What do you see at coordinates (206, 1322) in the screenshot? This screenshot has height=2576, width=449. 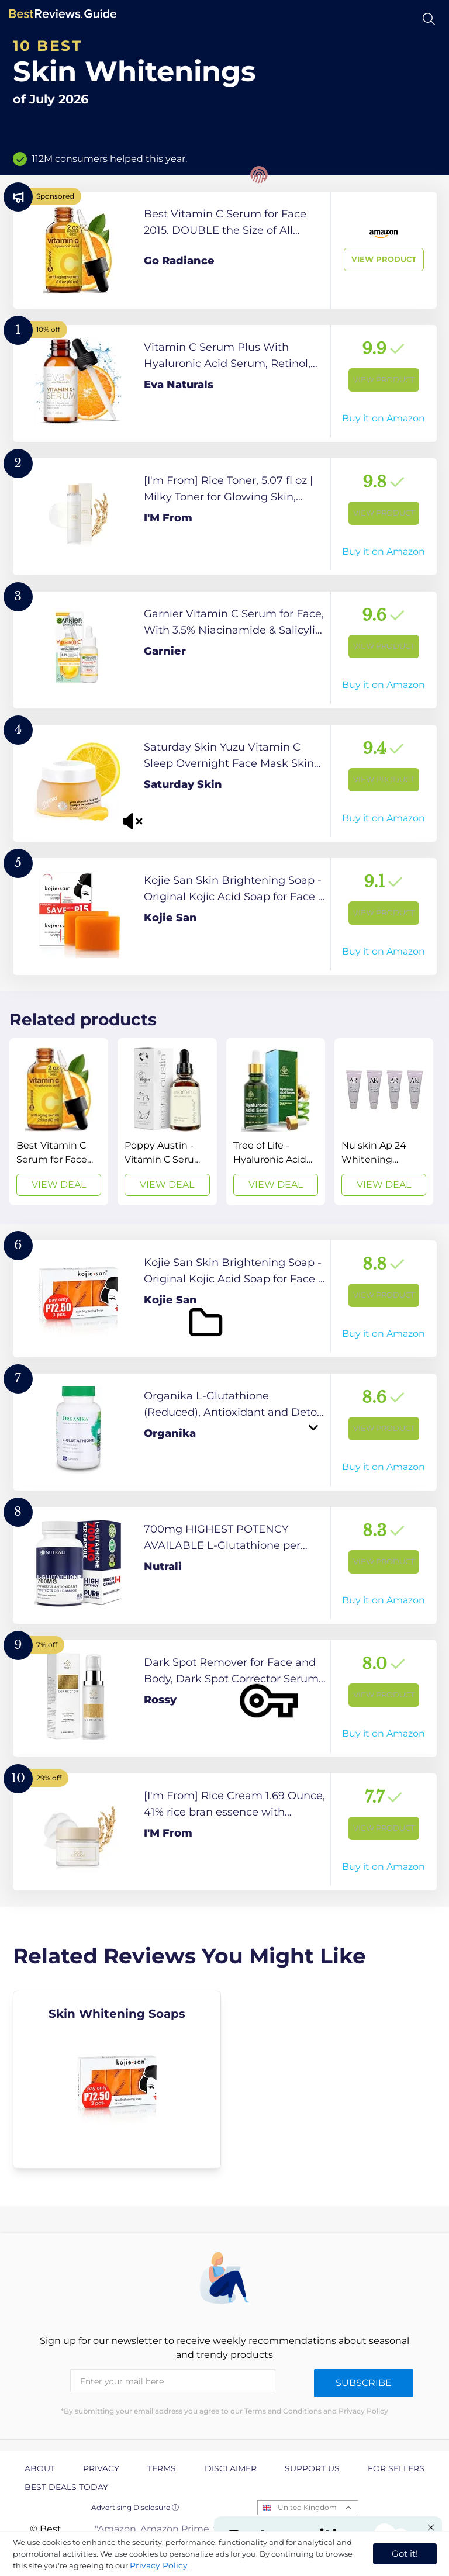 I see `open file folder` at bounding box center [206, 1322].